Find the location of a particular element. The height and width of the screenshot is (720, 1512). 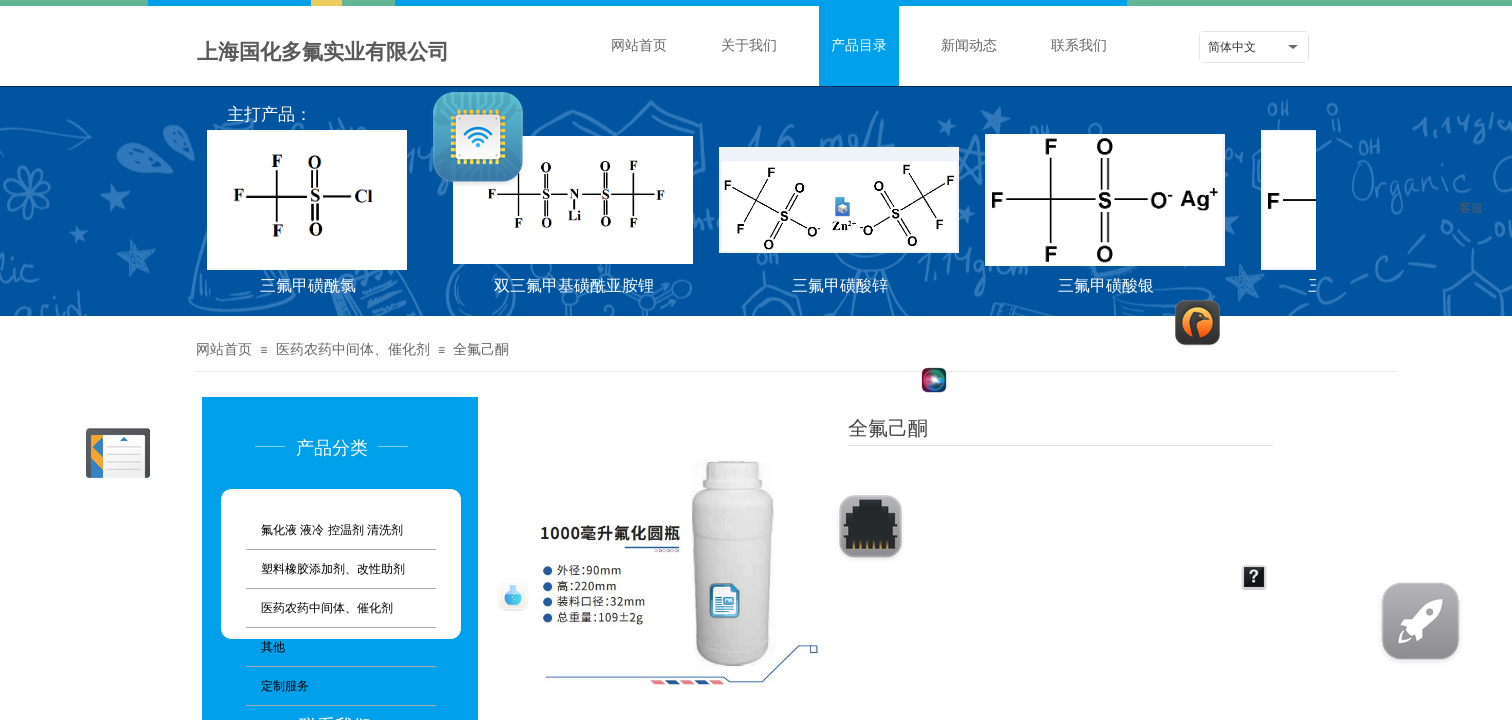

launch qemu virtual machine emulator is located at coordinates (1197, 322).